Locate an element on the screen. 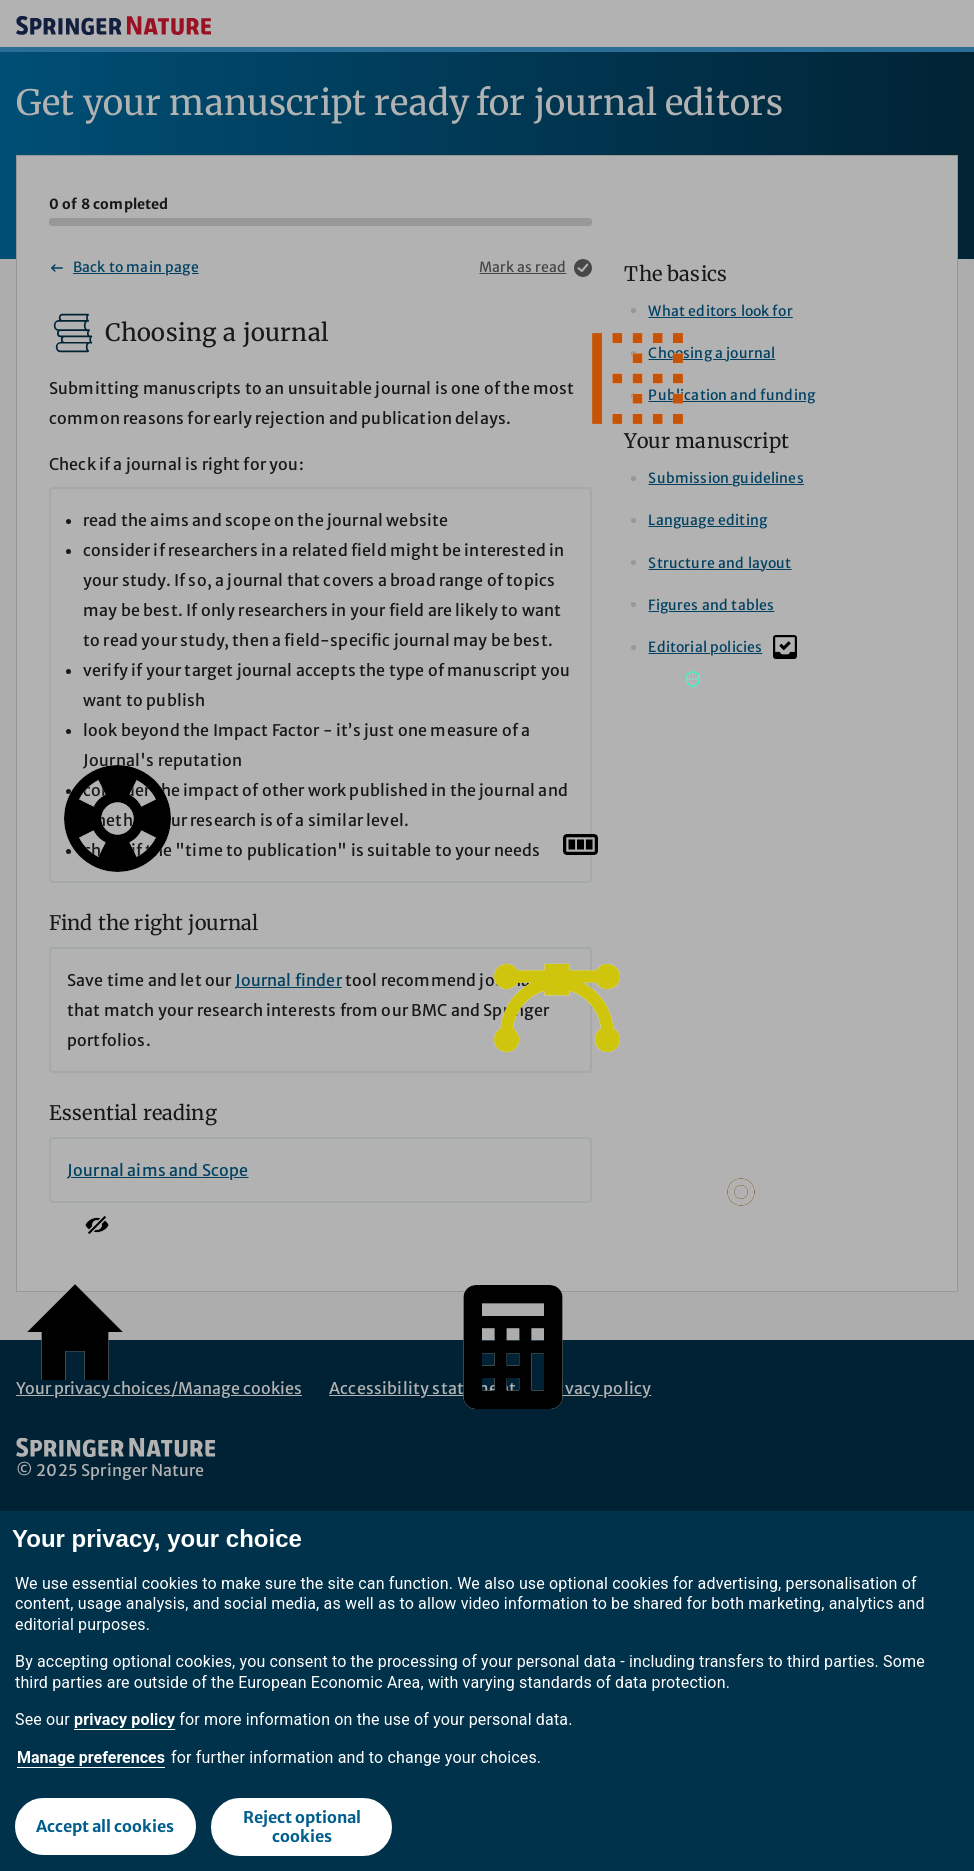 The width and height of the screenshot is (974, 1871). indicates full battery charge is located at coordinates (580, 844).